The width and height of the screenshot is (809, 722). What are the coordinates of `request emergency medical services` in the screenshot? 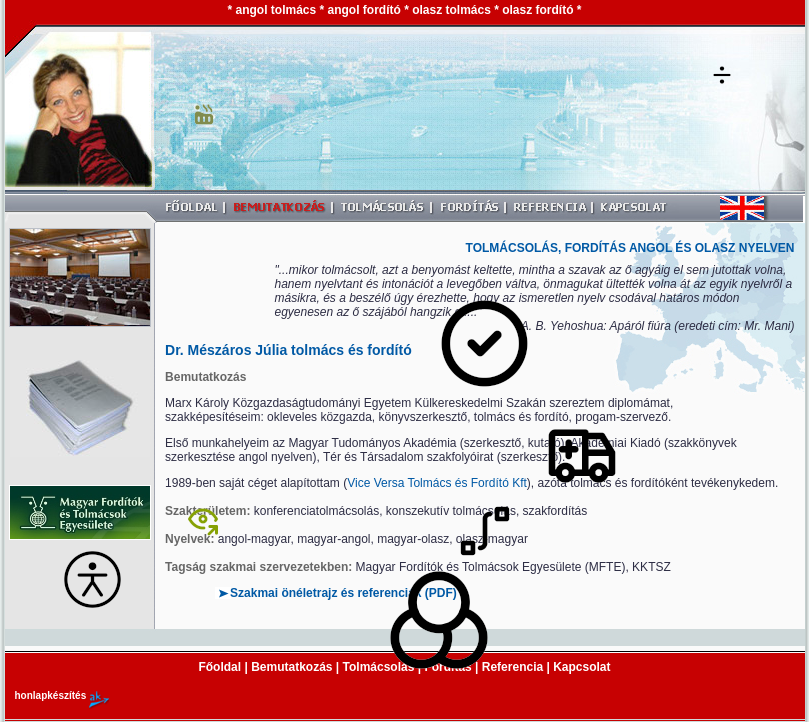 It's located at (582, 456).